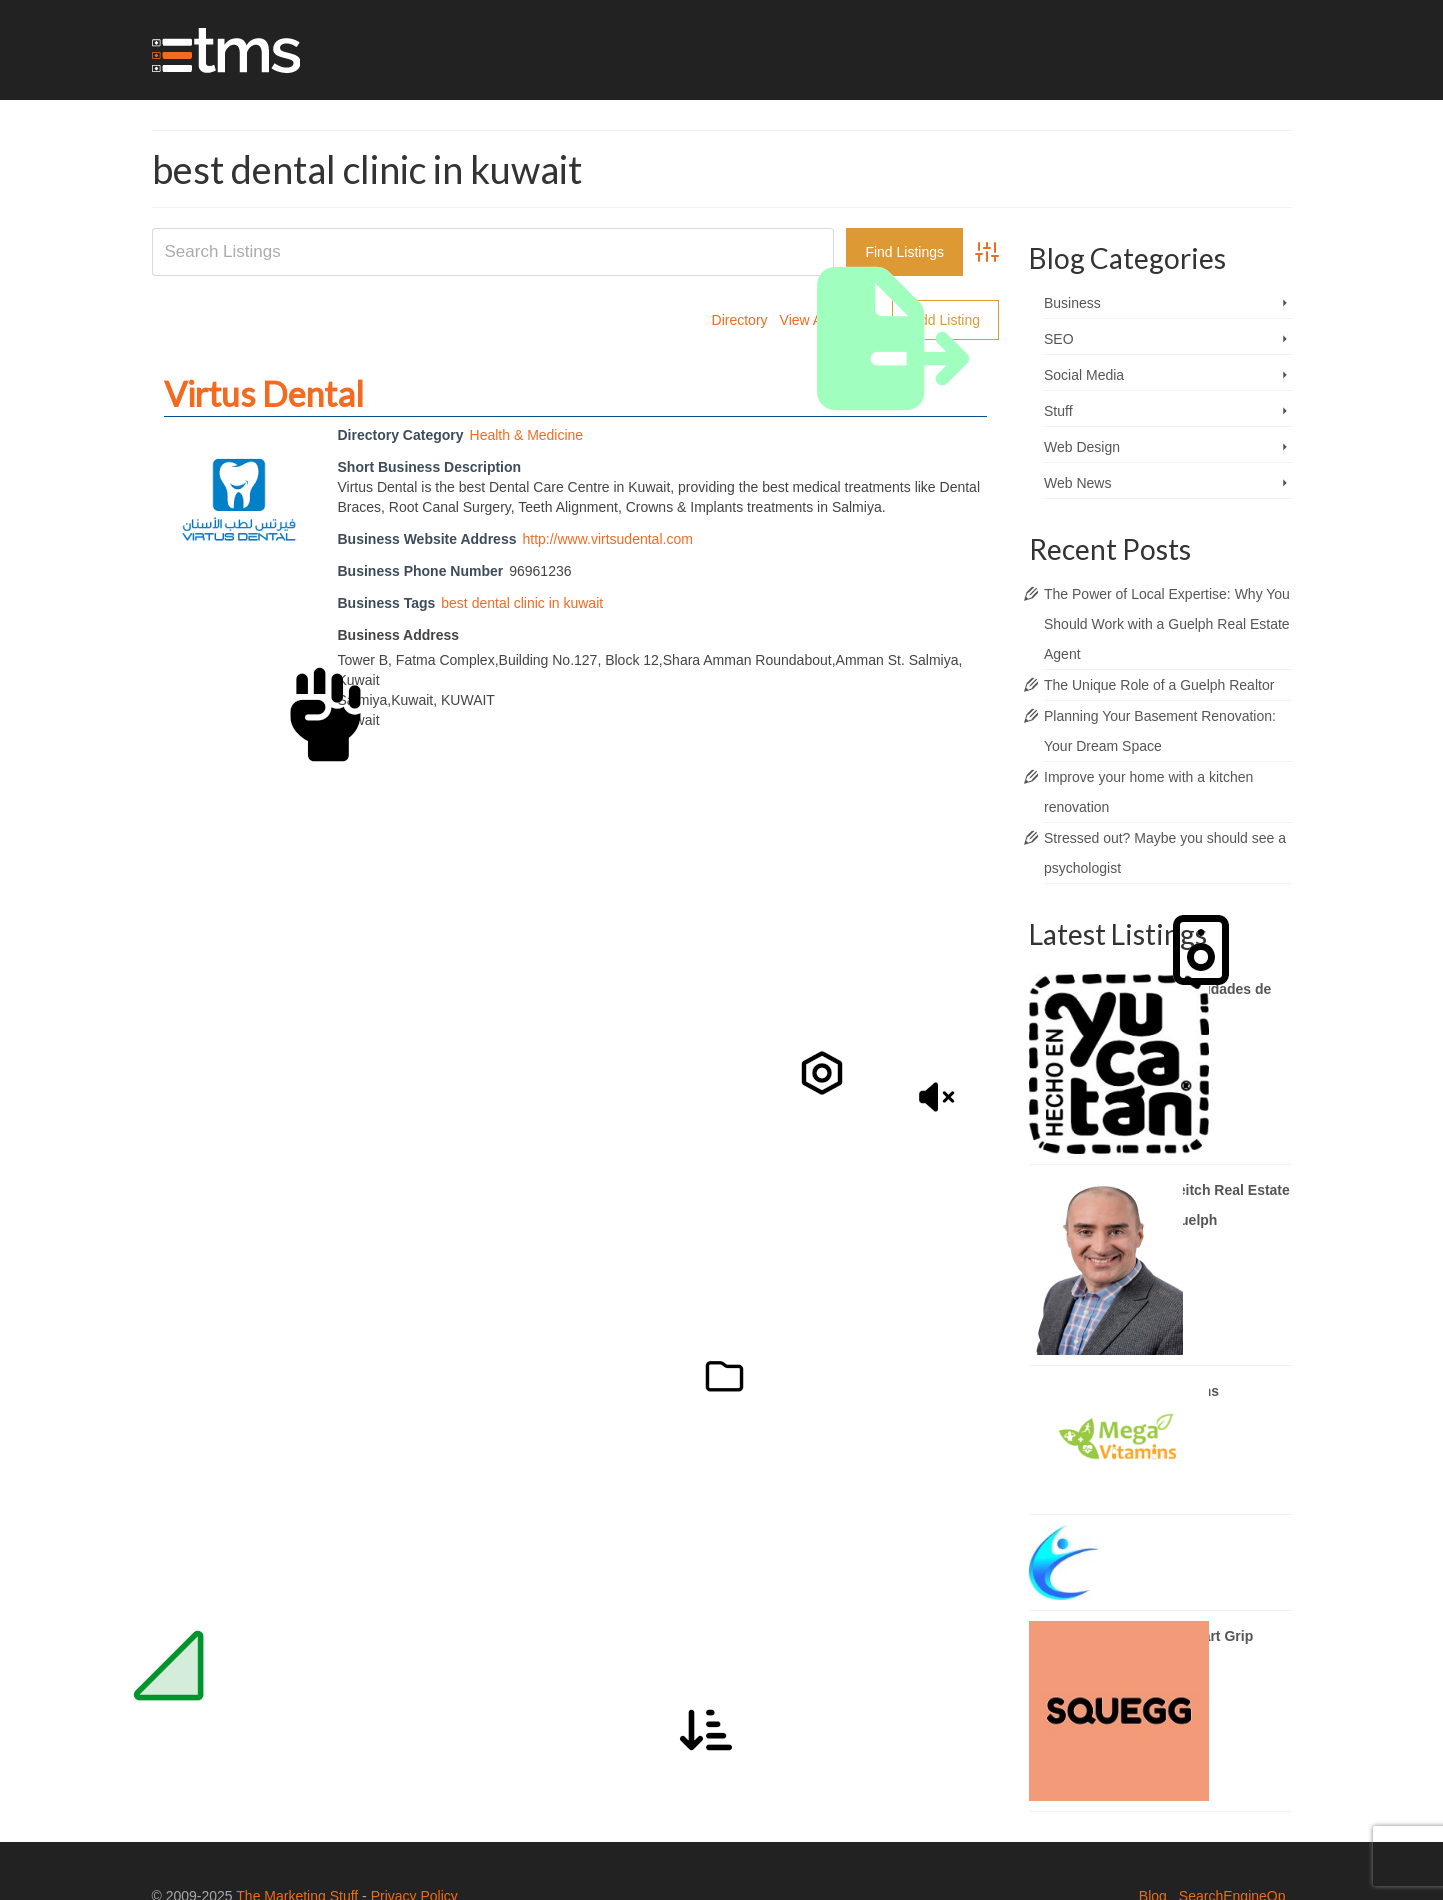 This screenshot has width=1443, height=1900. I want to click on access settings or configuration options, so click(822, 1073).